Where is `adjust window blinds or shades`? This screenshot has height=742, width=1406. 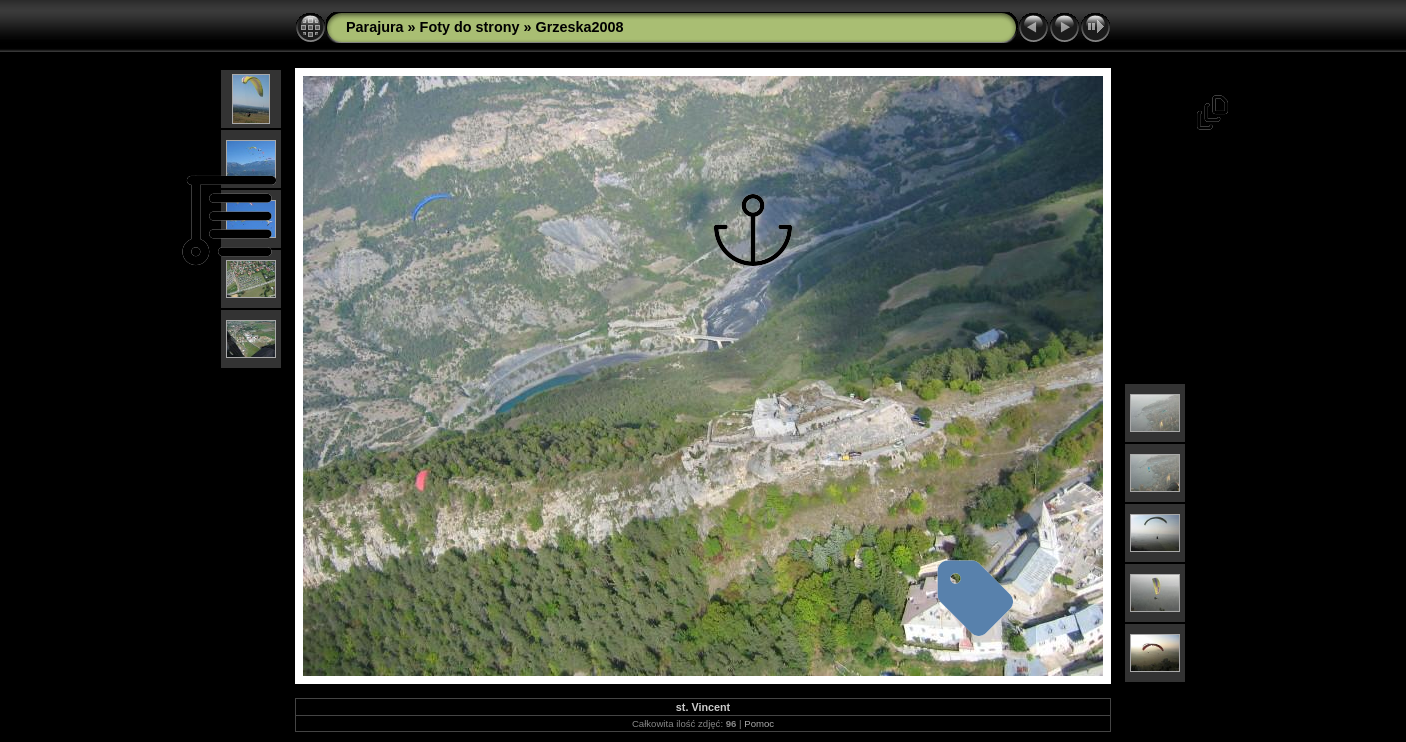 adjust window blinds or shades is located at coordinates (231, 220).